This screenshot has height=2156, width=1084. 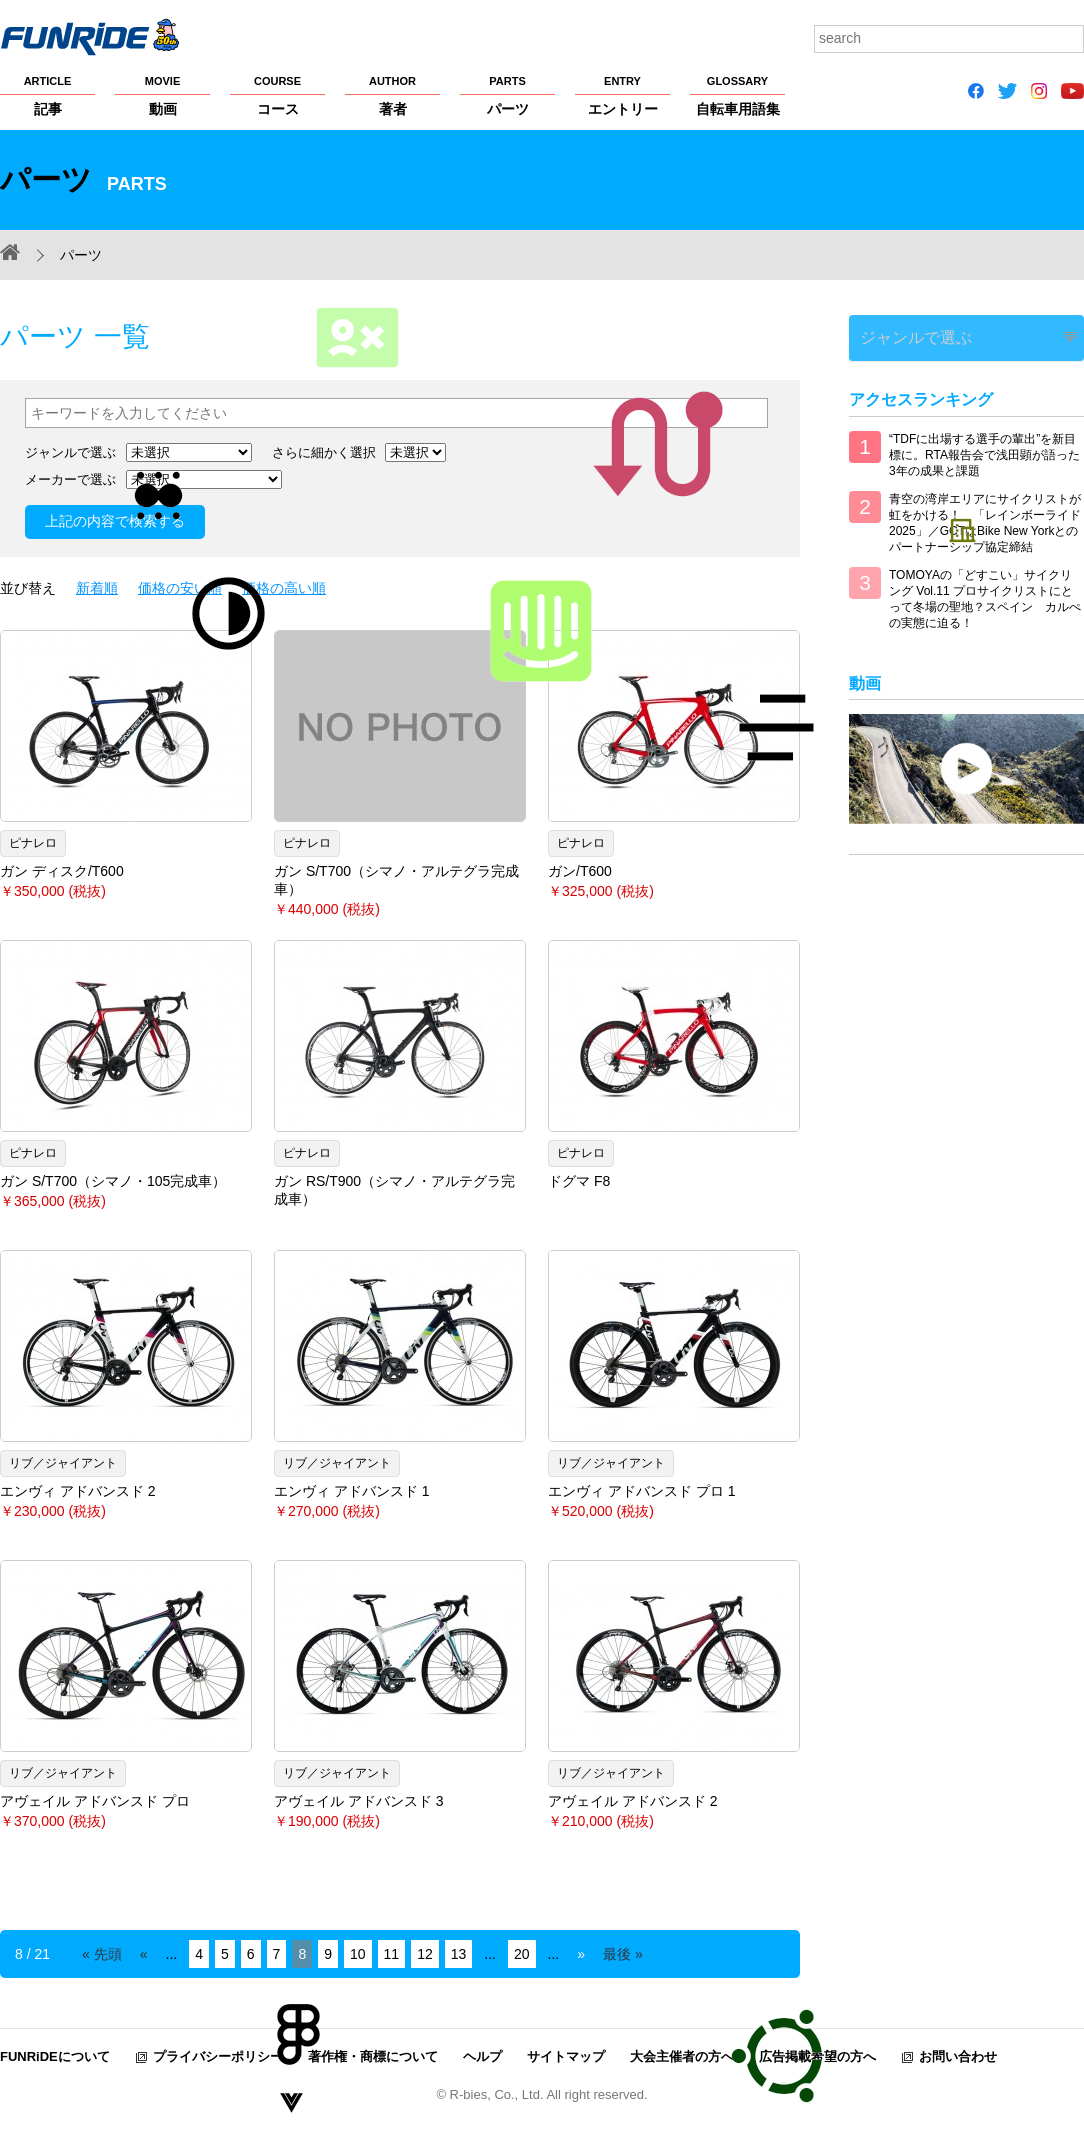 What do you see at coordinates (776, 727) in the screenshot?
I see `open navigation menu` at bounding box center [776, 727].